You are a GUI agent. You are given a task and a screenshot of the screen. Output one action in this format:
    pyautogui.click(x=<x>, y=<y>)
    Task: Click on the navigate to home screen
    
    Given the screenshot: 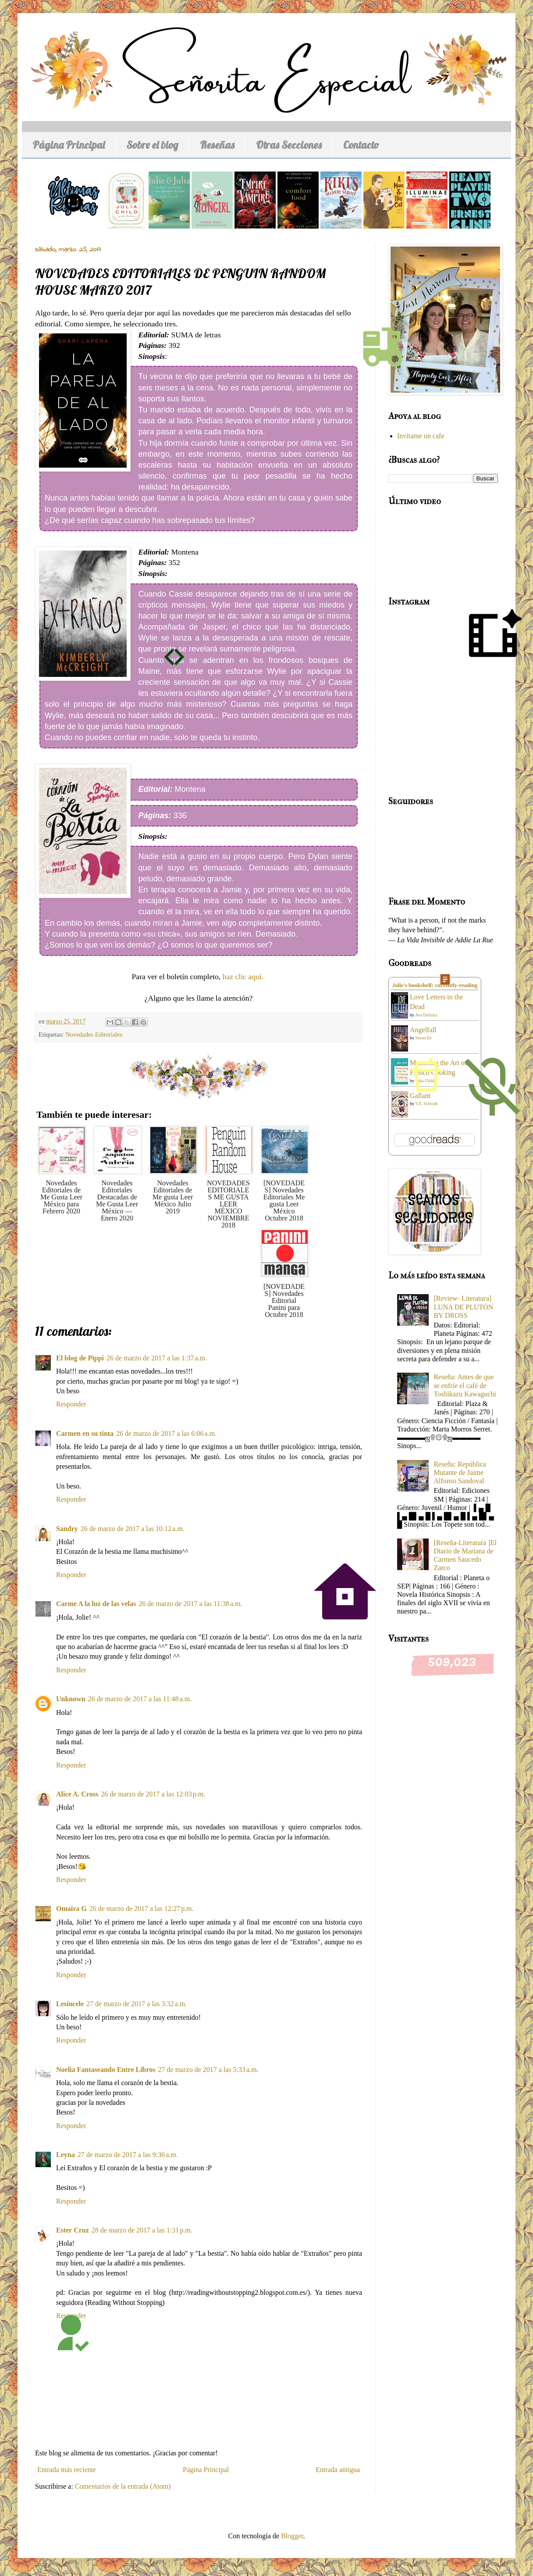 What is the action you would take?
    pyautogui.click(x=345, y=1594)
    